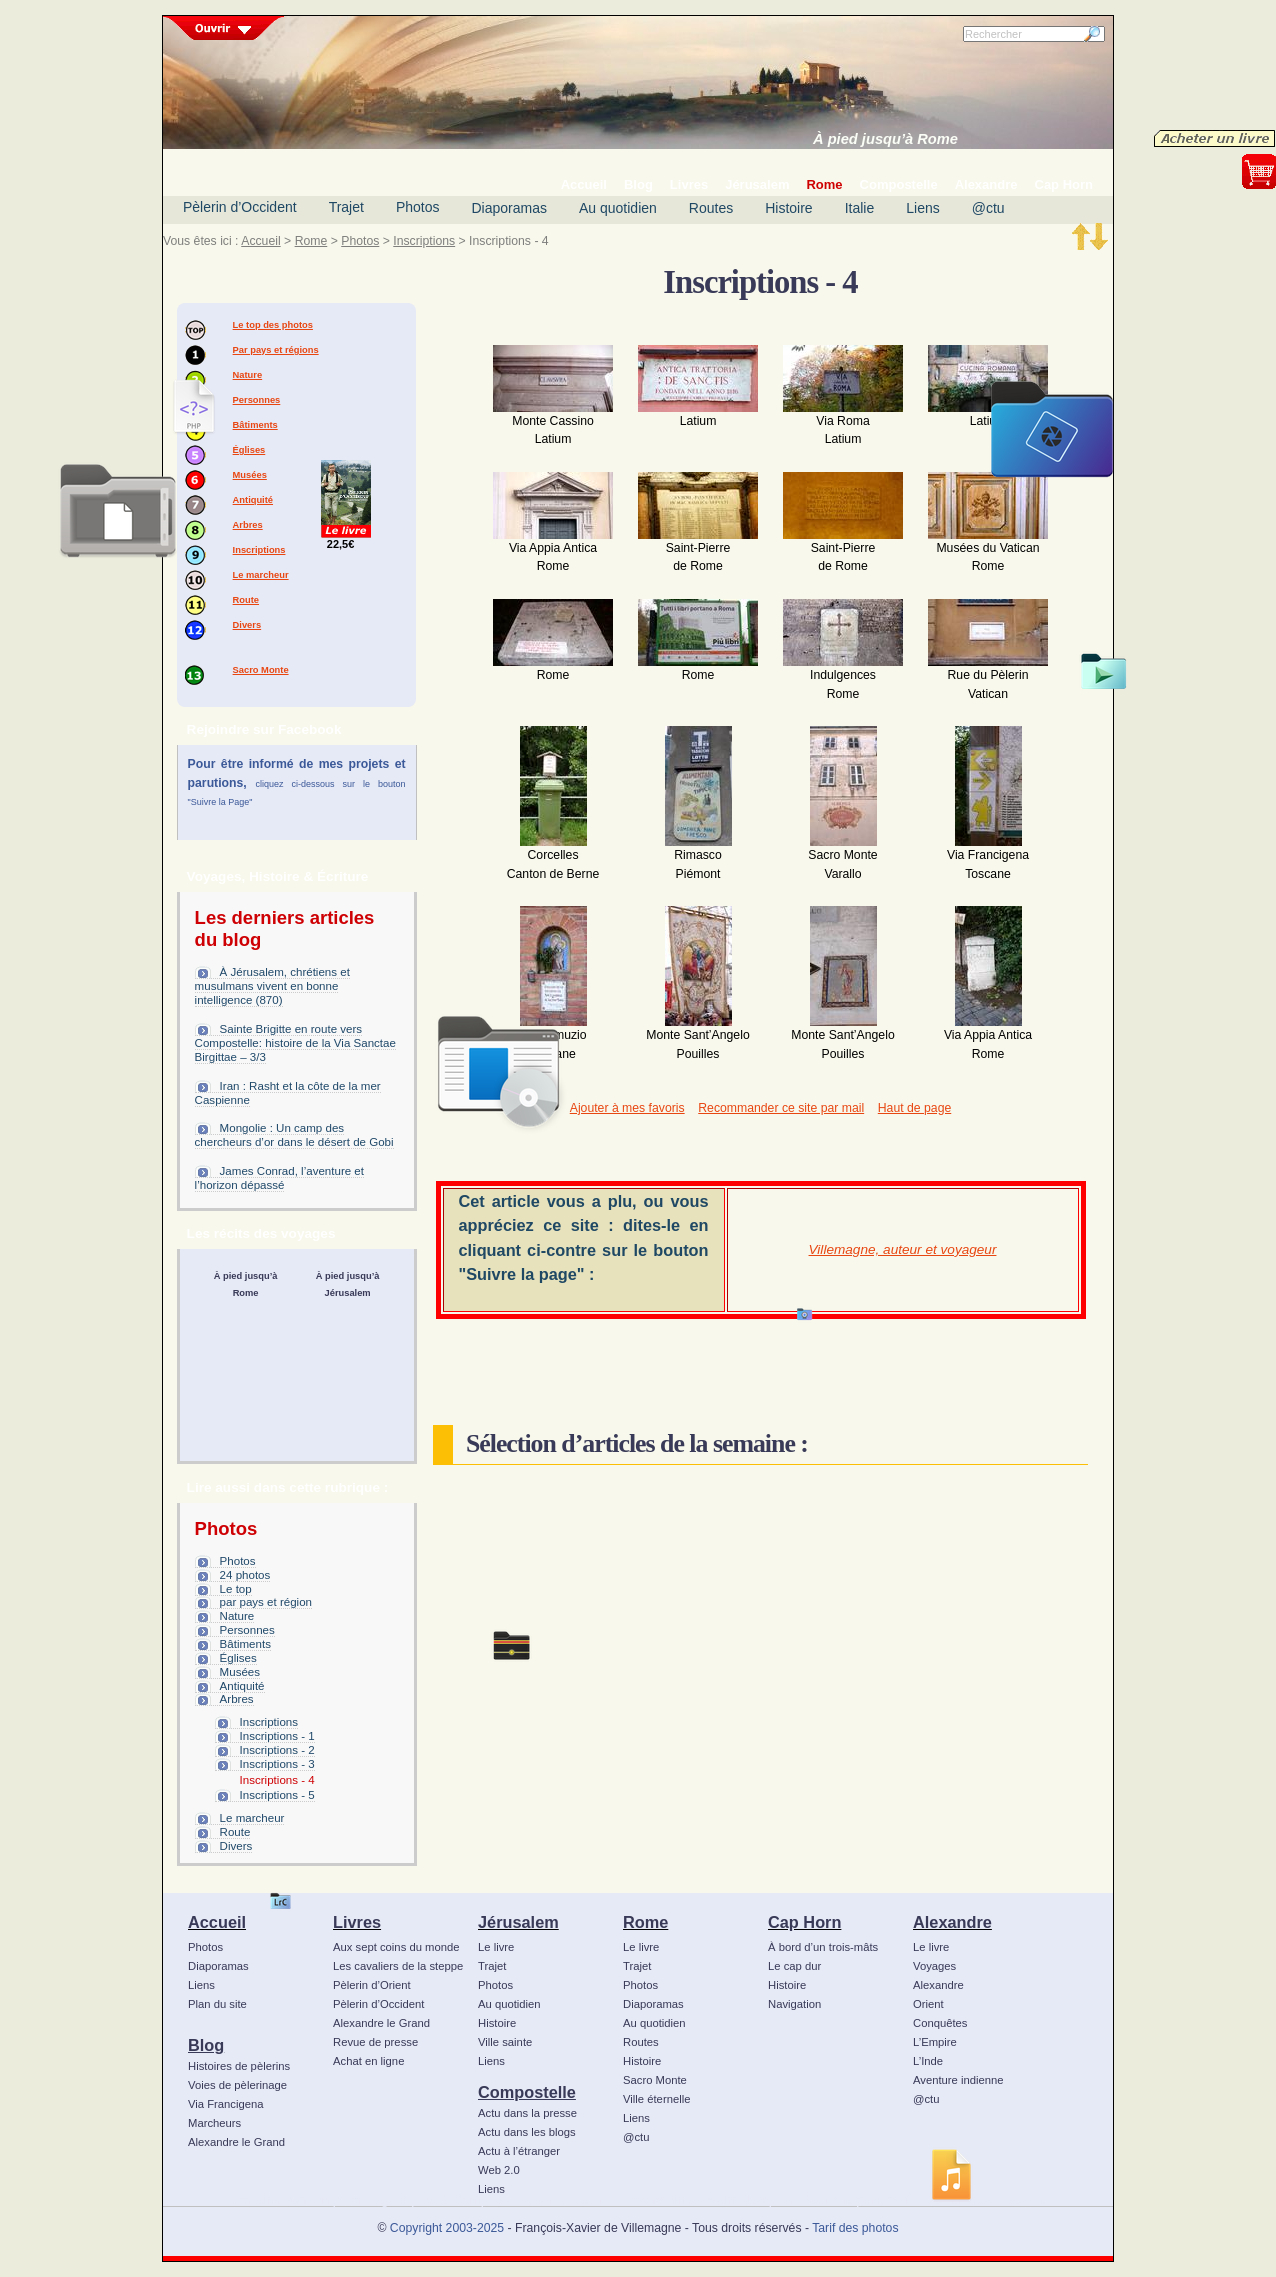 The height and width of the screenshot is (2277, 1276). Describe the element at coordinates (194, 407) in the screenshot. I see `a PHP source code file` at that location.